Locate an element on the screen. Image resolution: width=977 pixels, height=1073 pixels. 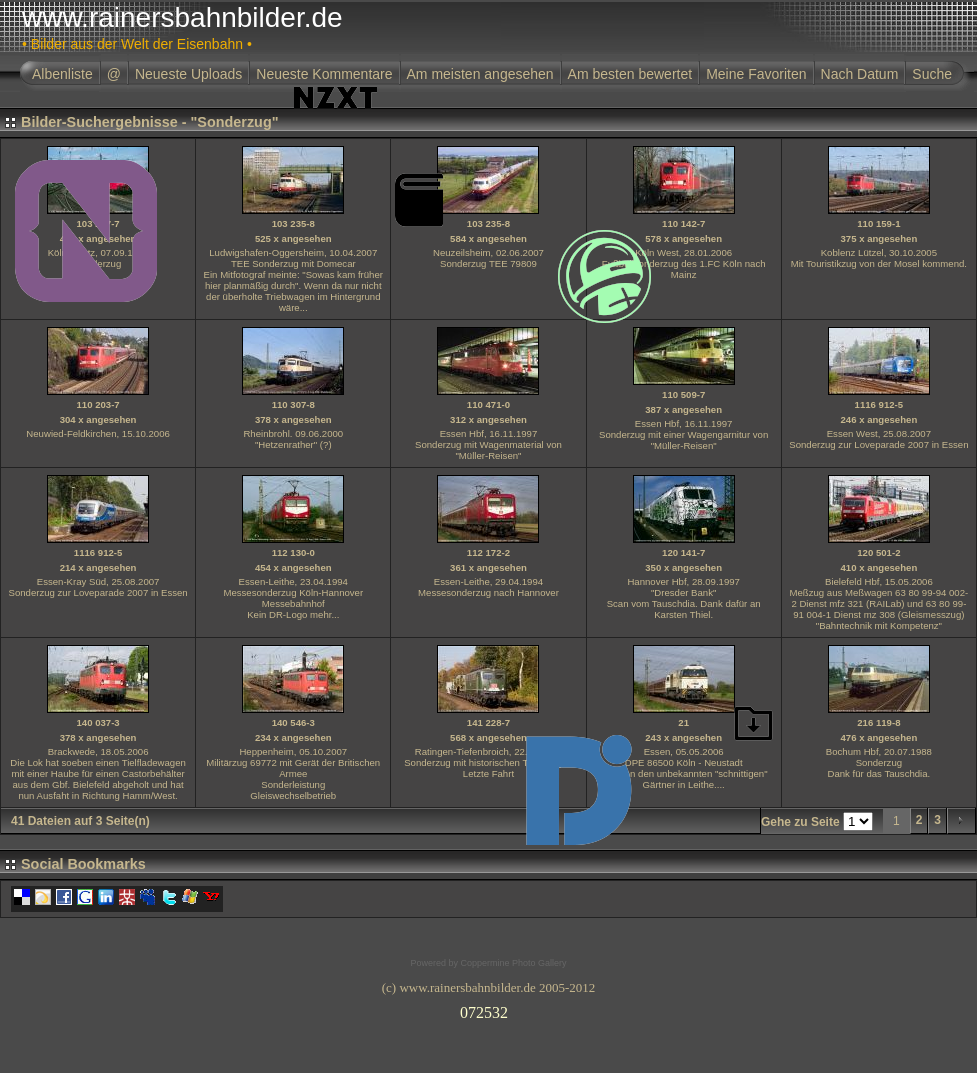
open Dolibarr ERP/CRM application is located at coordinates (579, 790).